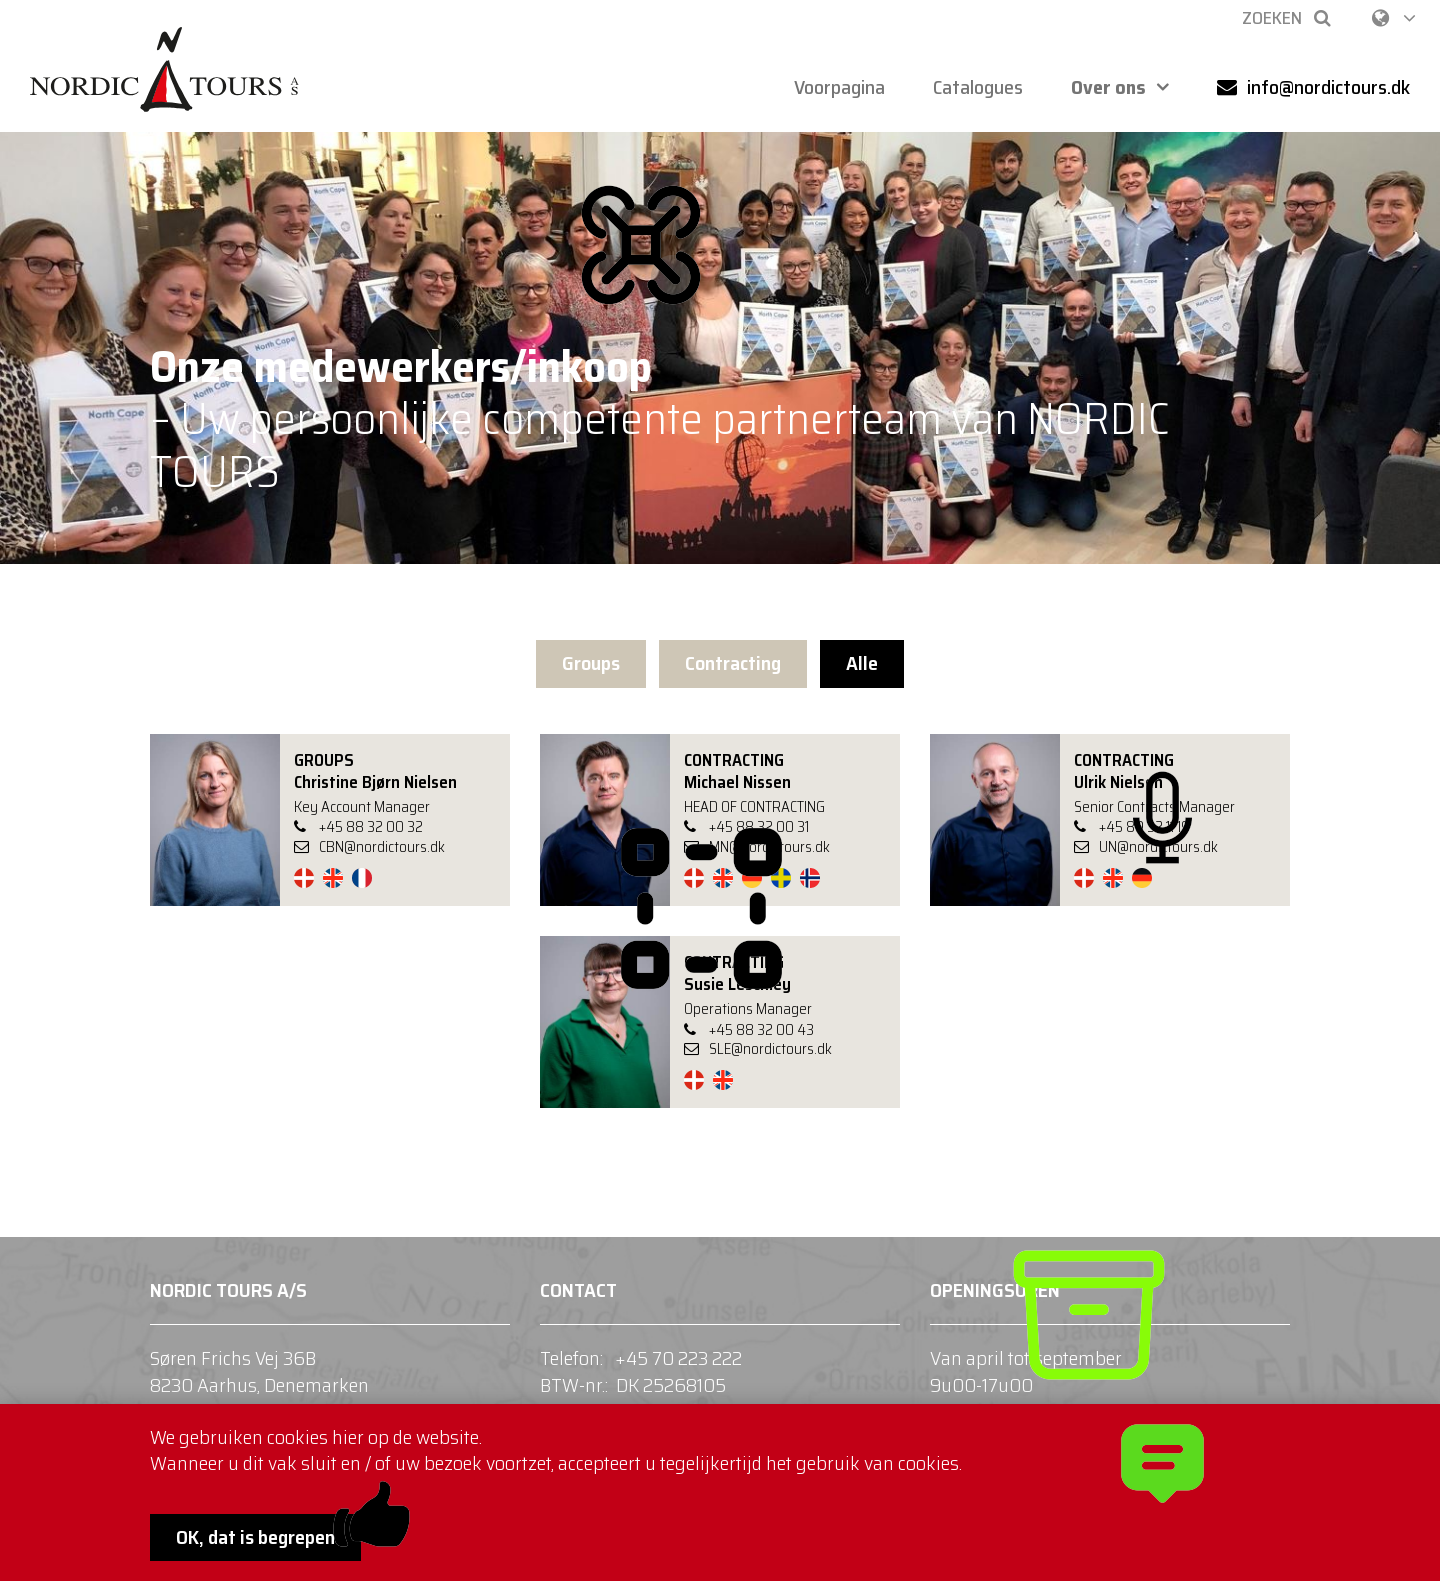  Describe the element at coordinates (701, 908) in the screenshot. I see `adjust transformation anchor point` at that location.